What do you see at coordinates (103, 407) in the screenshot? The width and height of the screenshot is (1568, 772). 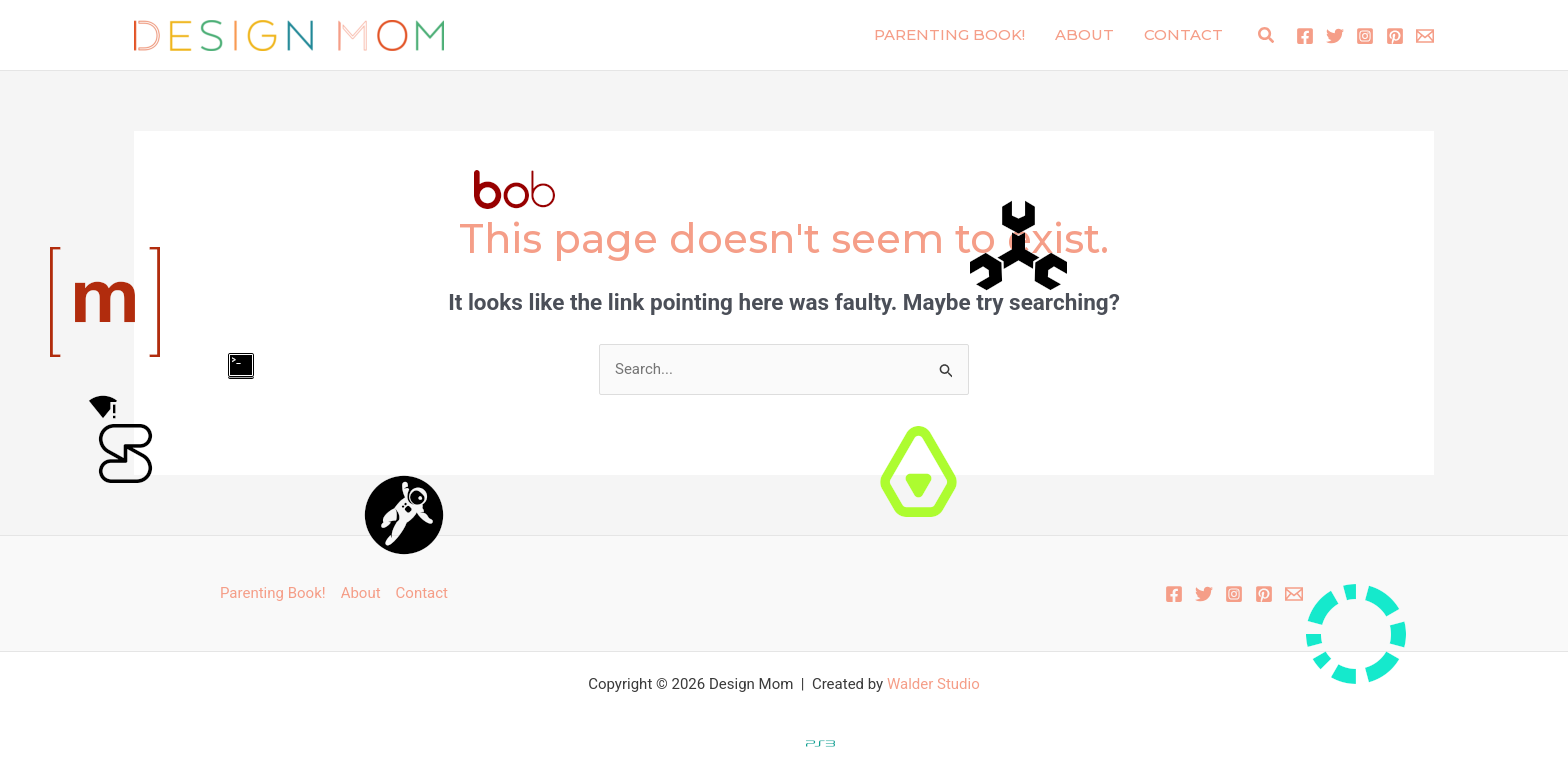 I see `indicates a wifi connection error` at bounding box center [103, 407].